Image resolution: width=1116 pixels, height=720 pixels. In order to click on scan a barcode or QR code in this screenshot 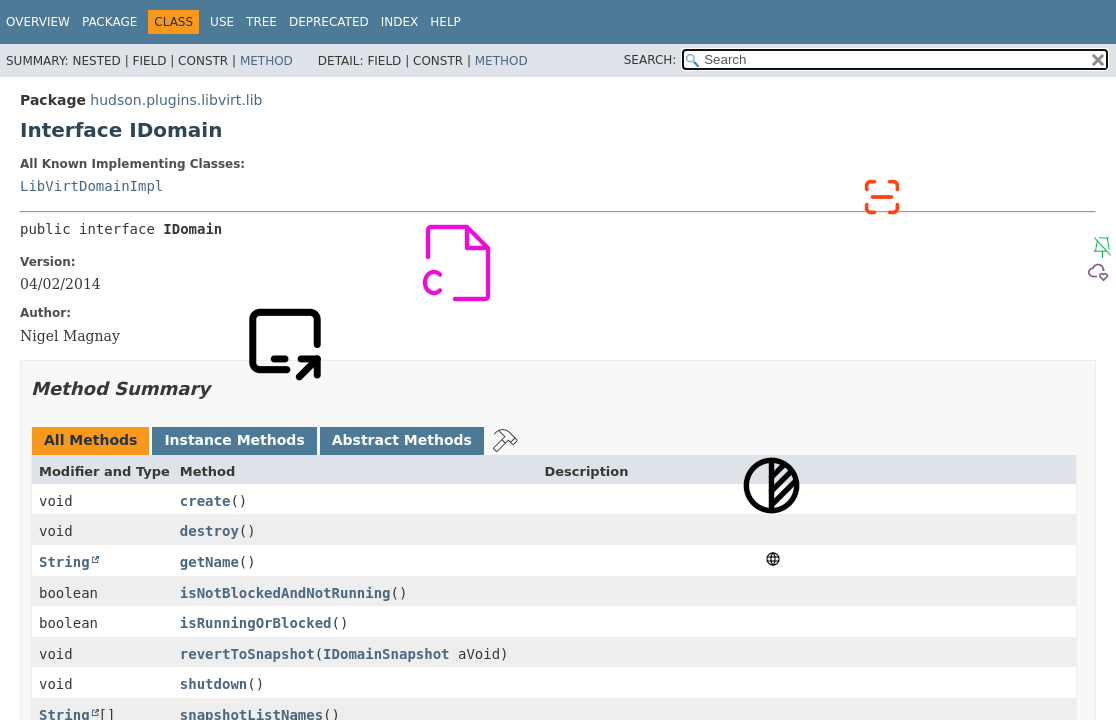, I will do `click(882, 197)`.